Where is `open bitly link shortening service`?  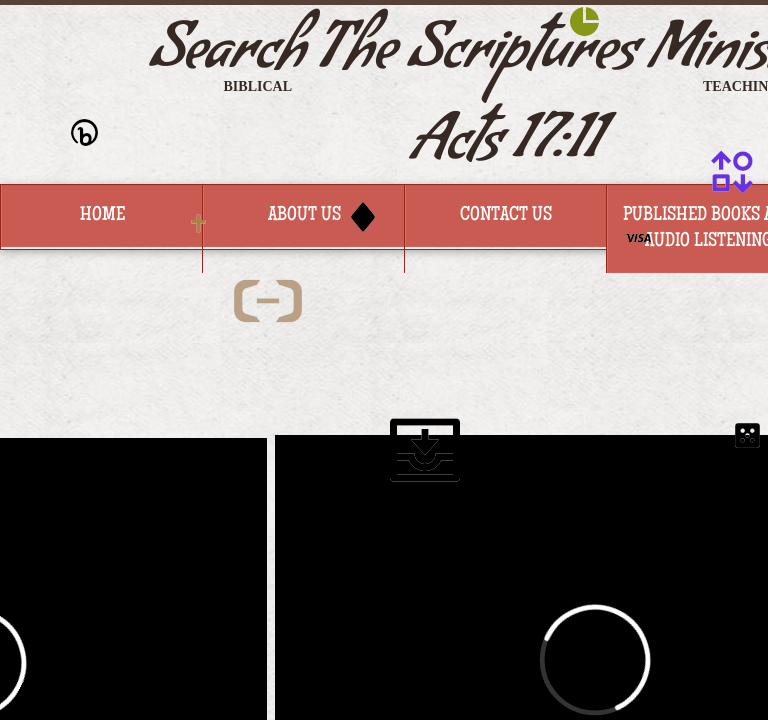 open bitly link shortening service is located at coordinates (84, 132).